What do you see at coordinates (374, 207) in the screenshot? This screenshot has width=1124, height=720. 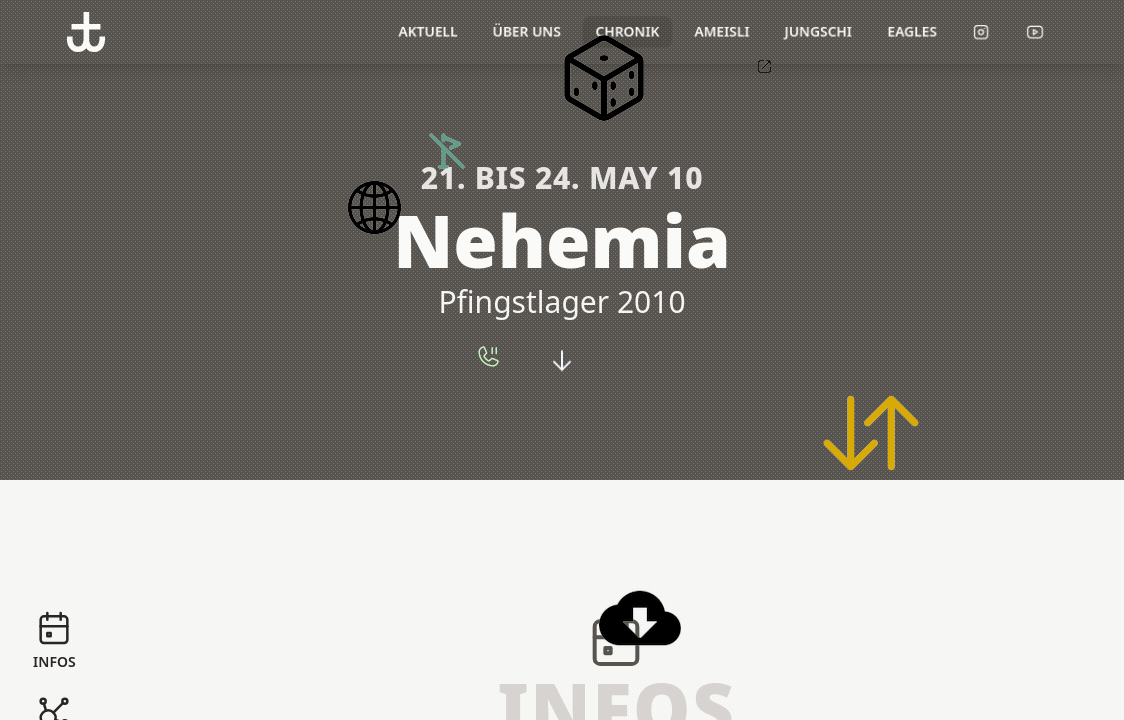 I see `access website or browse the web` at bounding box center [374, 207].